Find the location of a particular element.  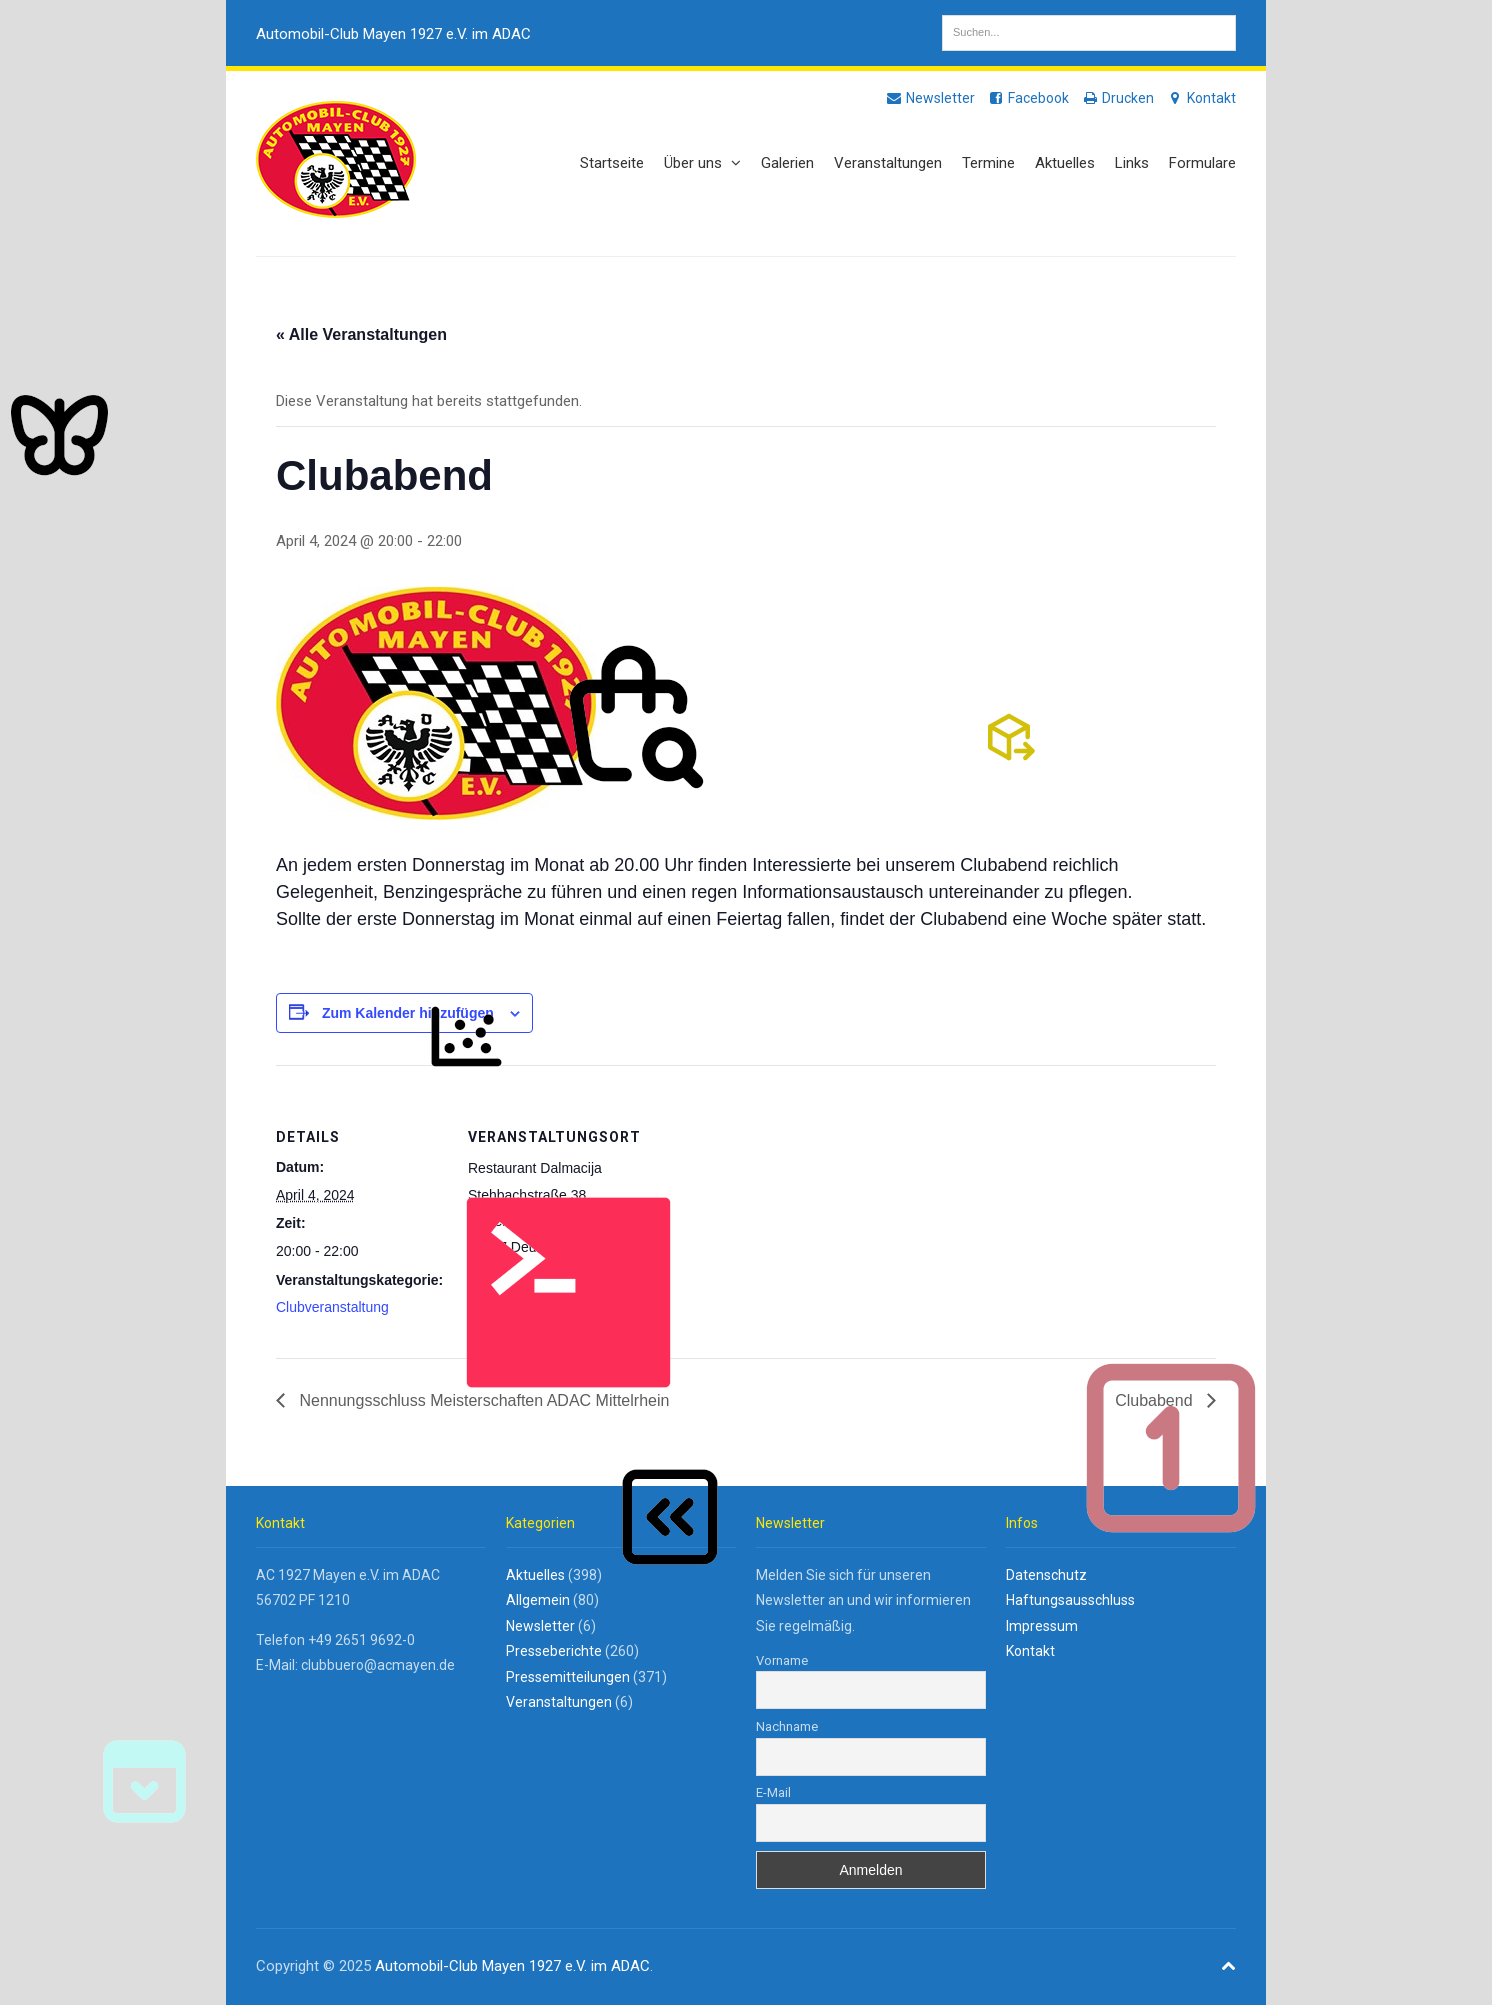

expand the navigation bar is located at coordinates (144, 1781).